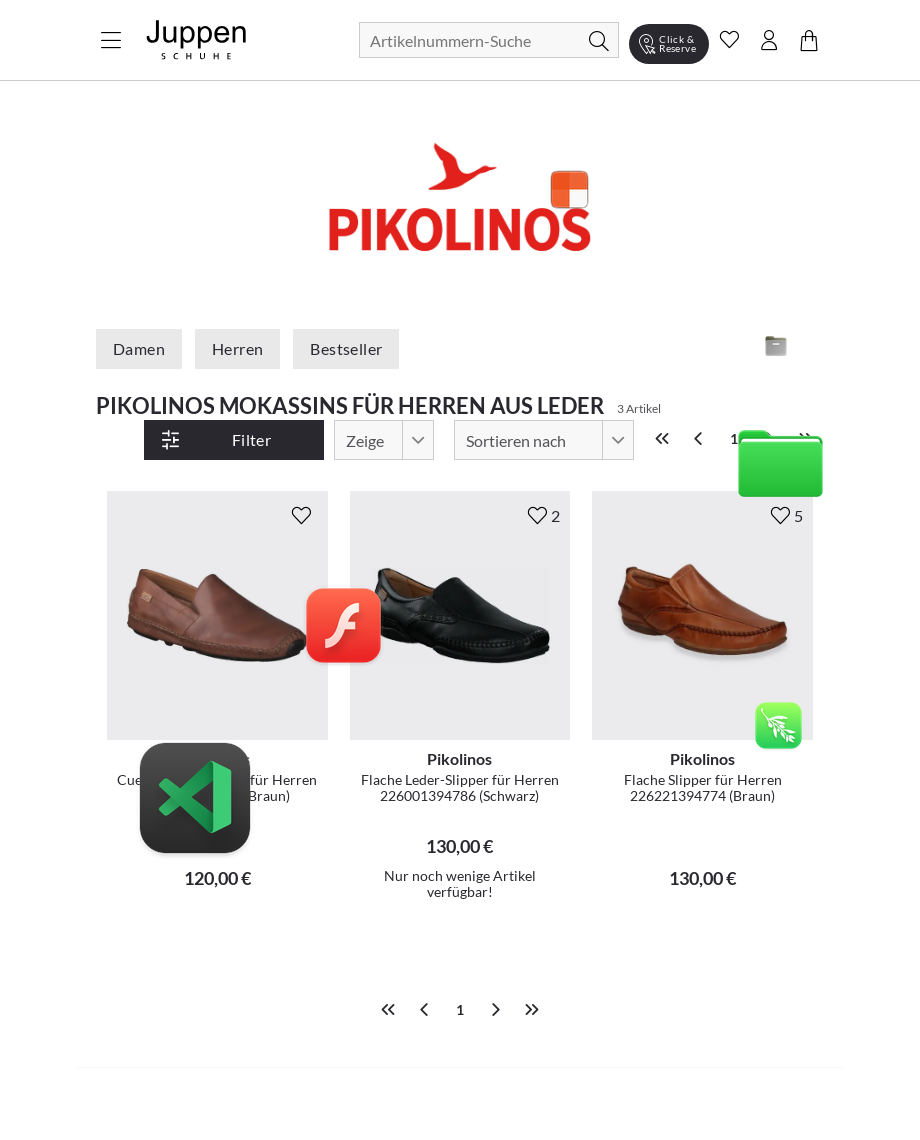 Image resolution: width=920 pixels, height=1140 pixels. Describe the element at coordinates (778, 725) in the screenshot. I see `open olive video editor` at that location.